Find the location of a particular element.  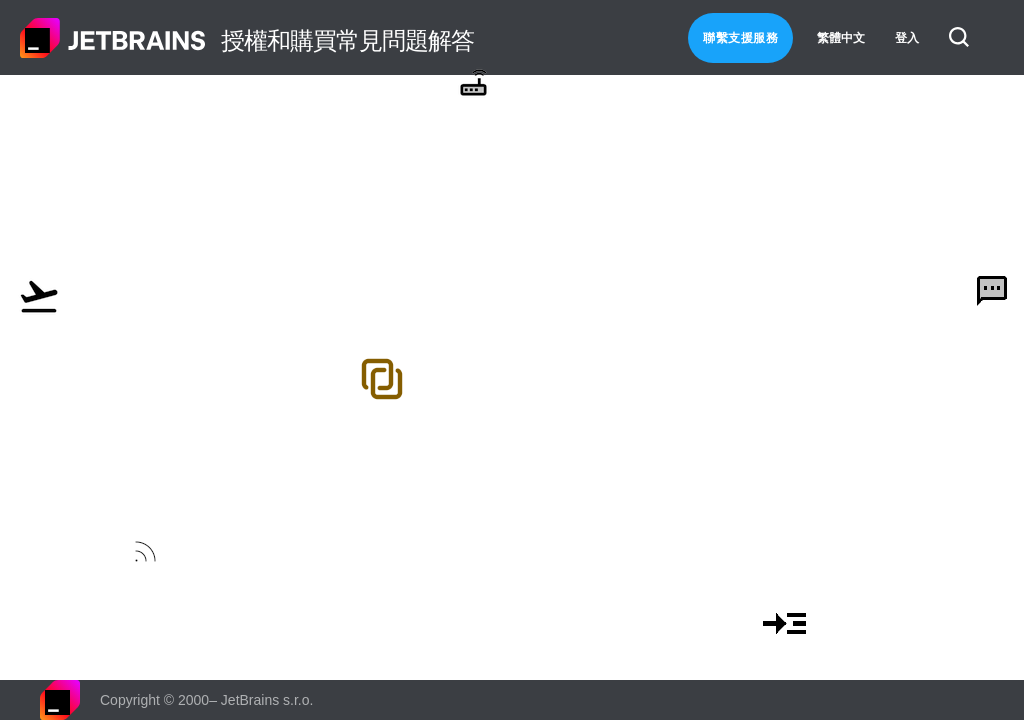

access router or network settings is located at coordinates (473, 82).